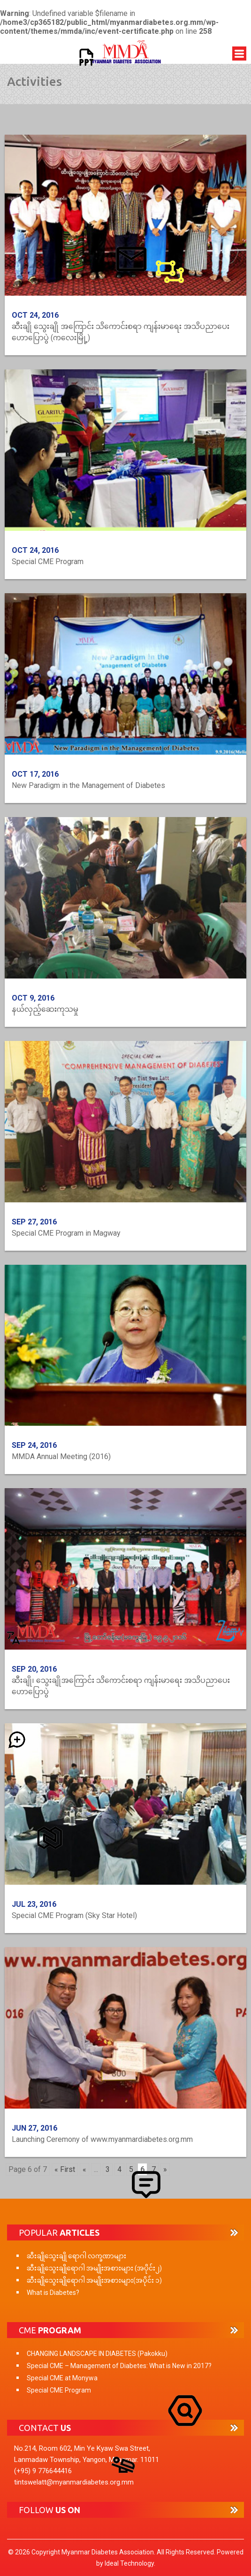 This screenshot has height=2576, width=251. Describe the element at coordinates (86, 57) in the screenshot. I see `PowerPoint file type indicator` at that location.